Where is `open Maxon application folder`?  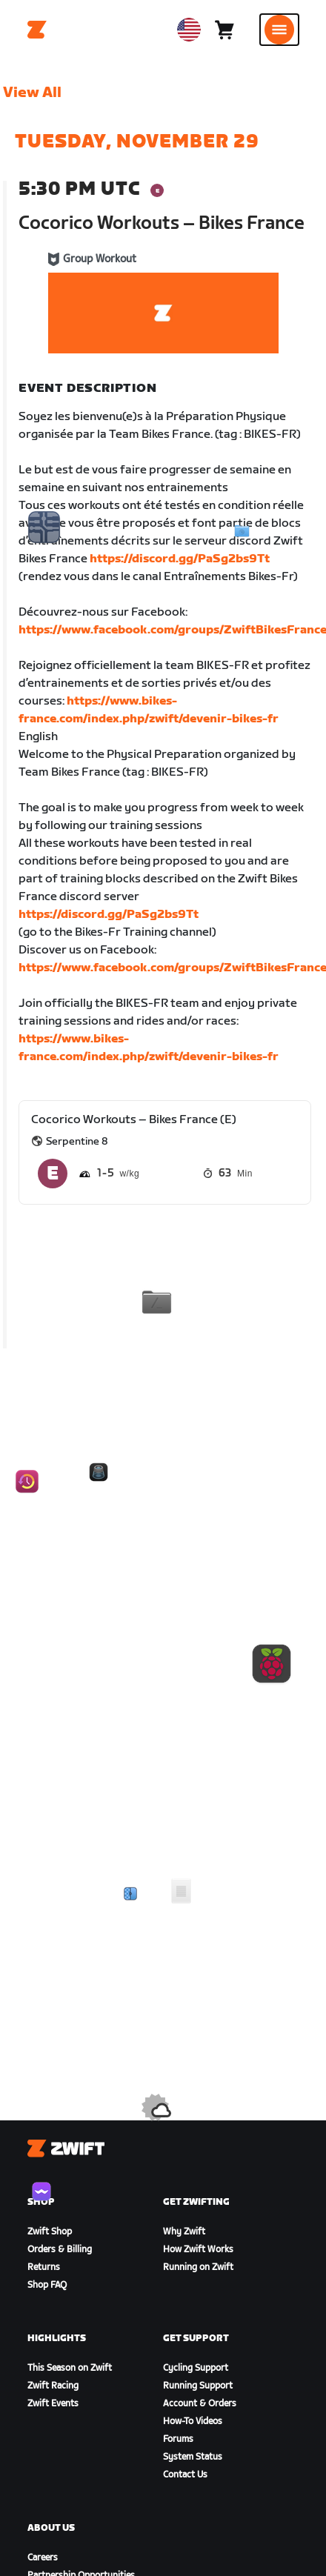
open Maxon application folder is located at coordinates (242, 530).